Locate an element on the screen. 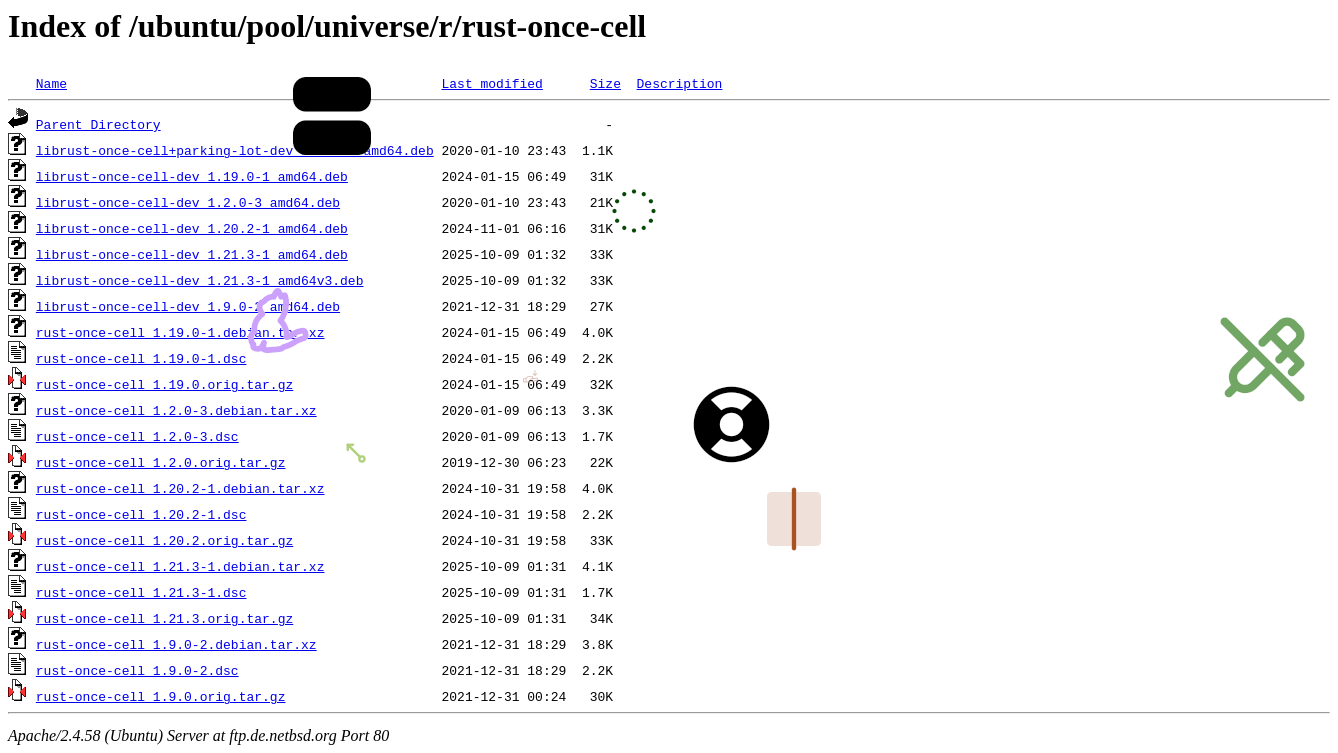  navigate back to previous screen is located at coordinates (355, 452).